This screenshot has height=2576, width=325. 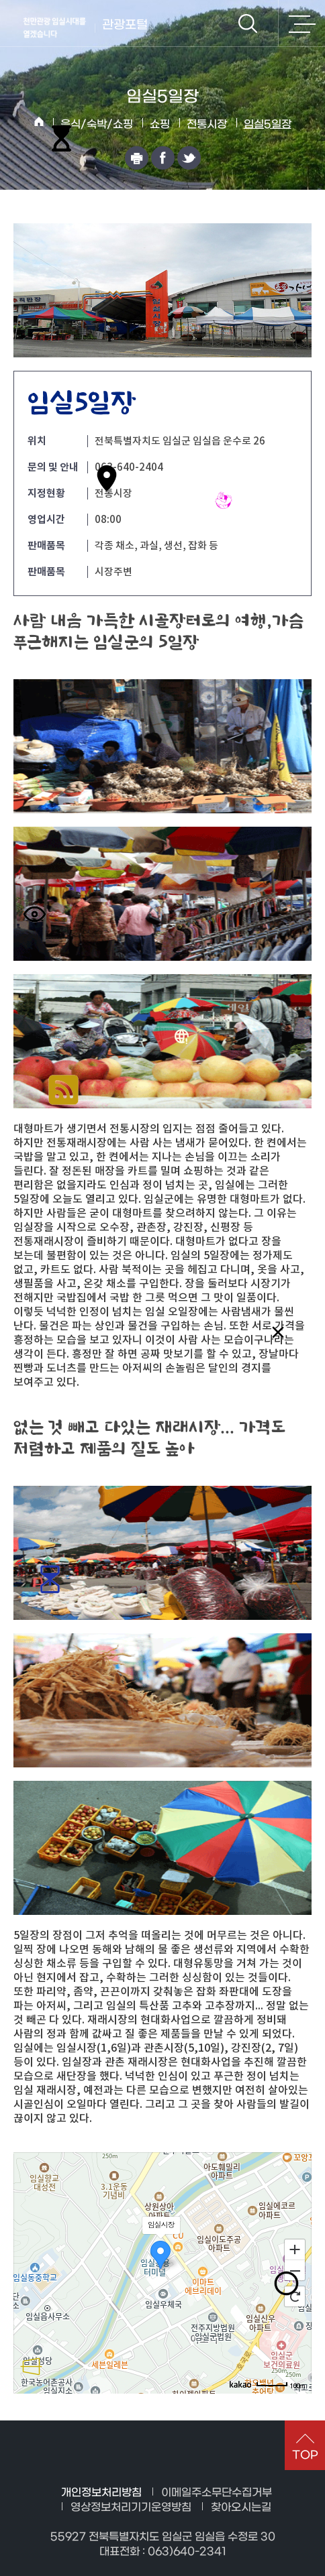 What do you see at coordinates (63, 1090) in the screenshot?
I see `subscribe to RSS feed` at bounding box center [63, 1090].